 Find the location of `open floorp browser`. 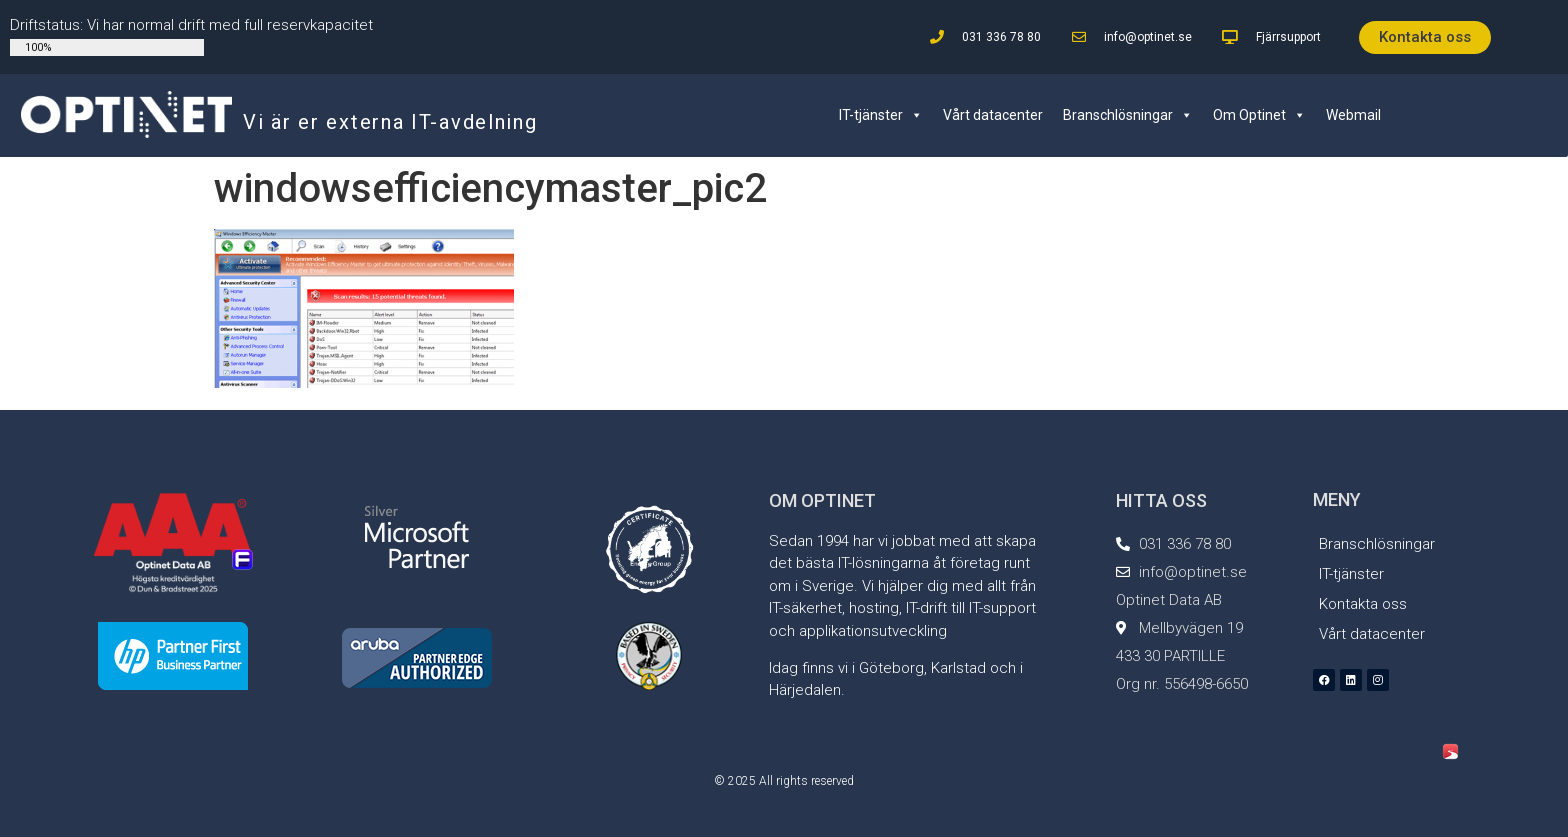

open floorp browser is located at coordinates (242, 559).